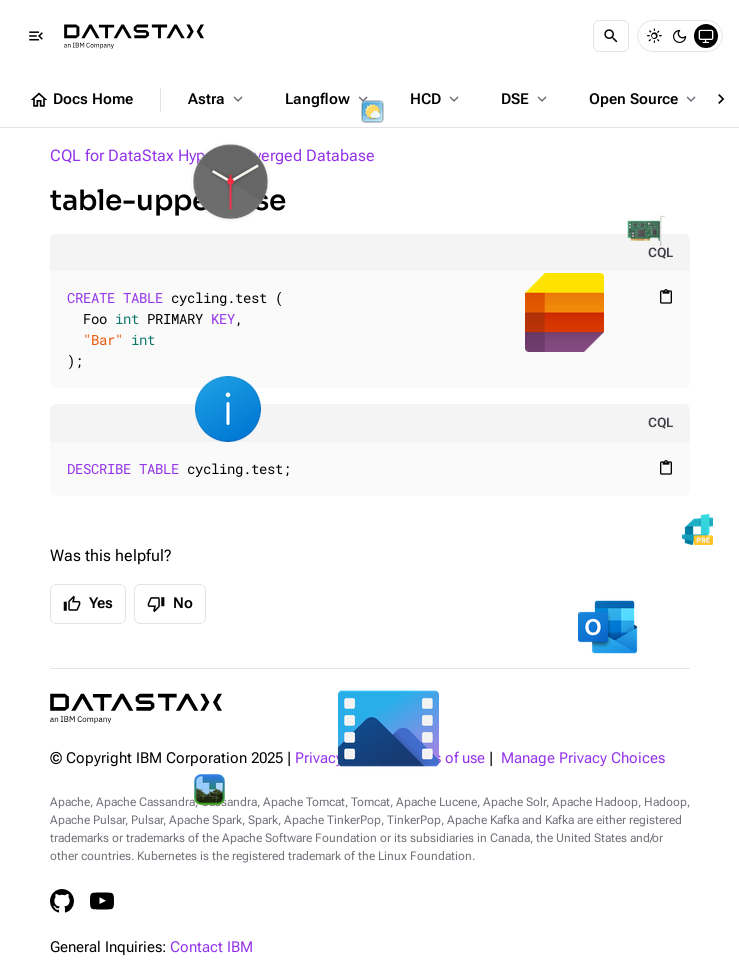 The width and height of the screenshot is (739, 975). What do you see at coordinates (564, 312) in the screenshot?
I see `open the lists app` at bounding box center [564, 312].